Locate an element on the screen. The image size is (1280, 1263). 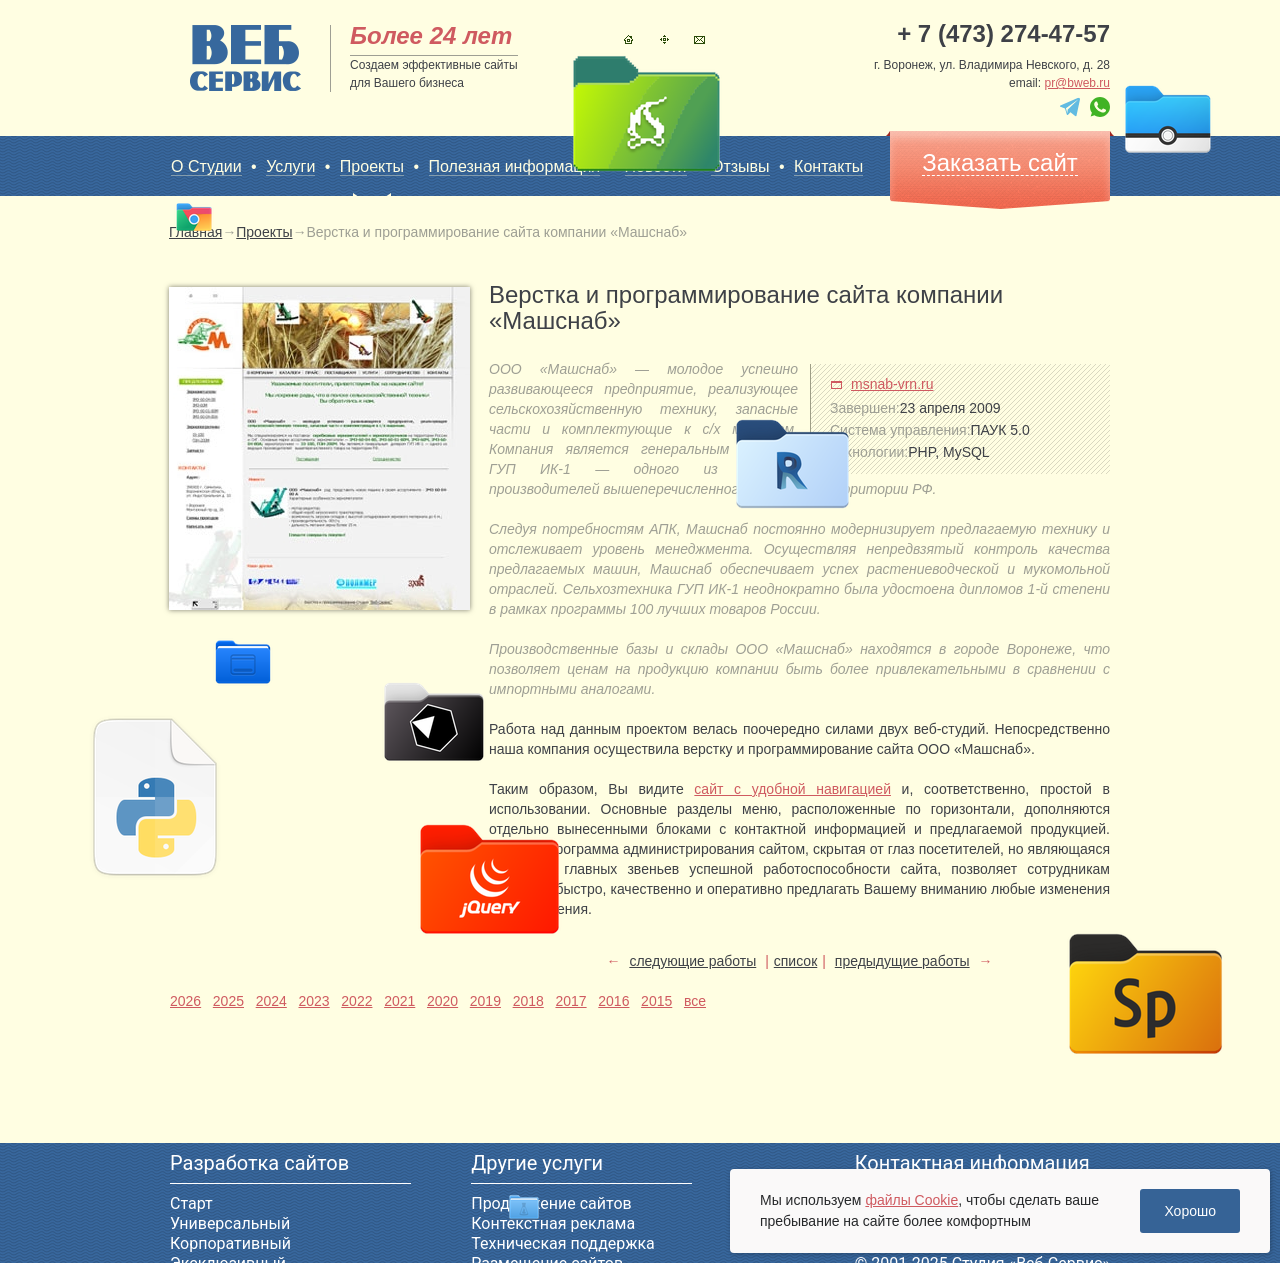
open folder containing google chrome files is located at coordinates (194, 218).